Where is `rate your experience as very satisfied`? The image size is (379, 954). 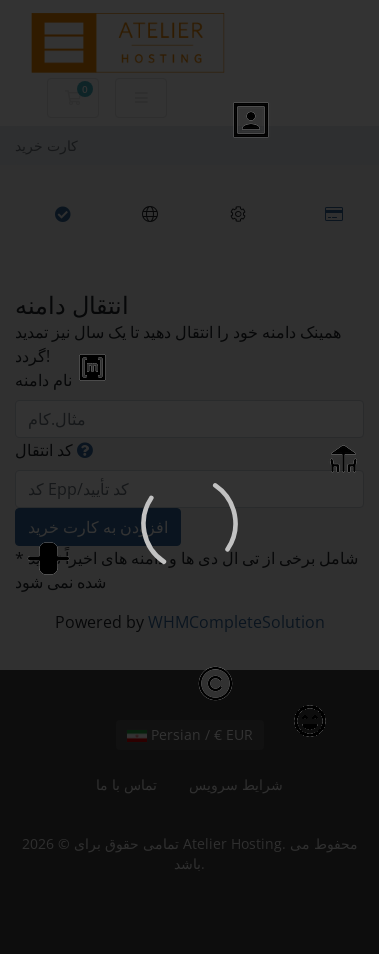 rate your experience as very satisfied is located at coordinates (310, 721).